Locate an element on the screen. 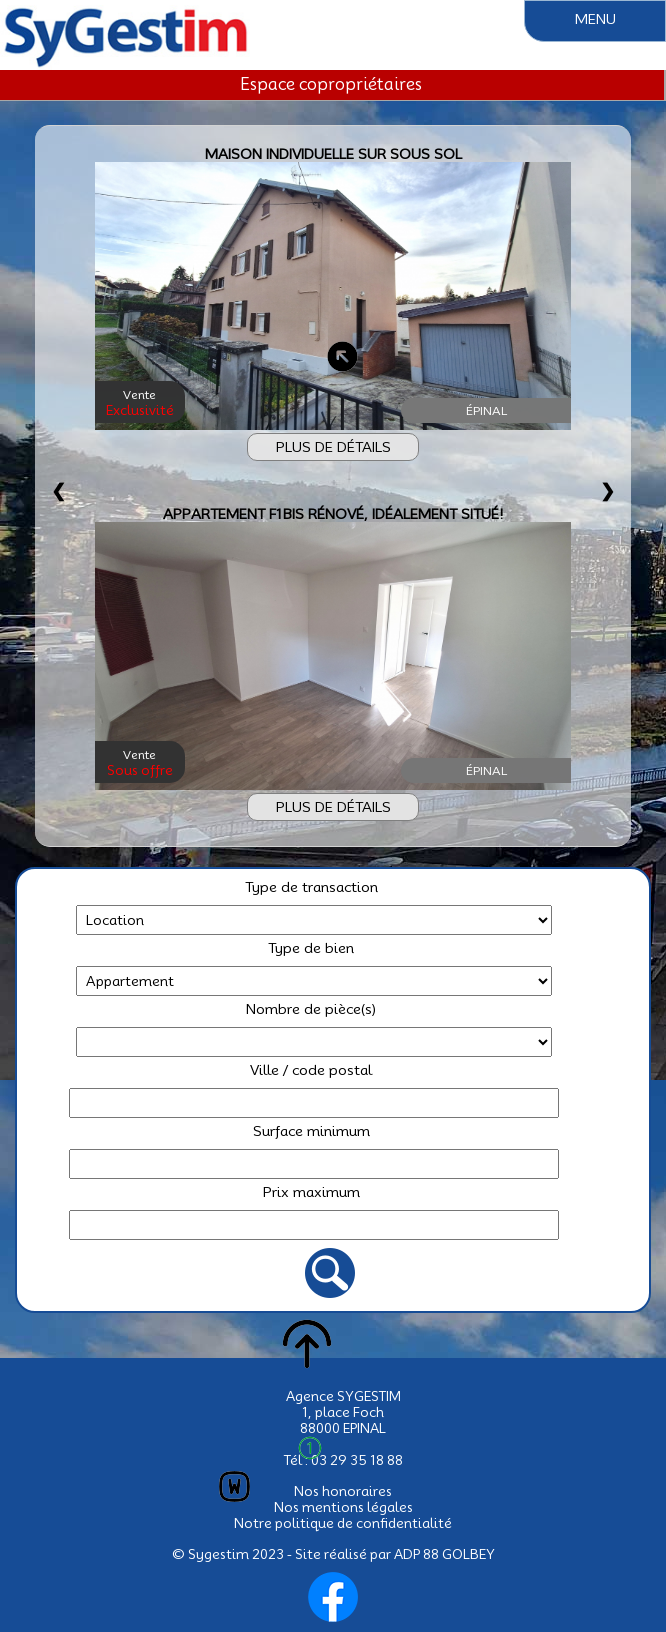 The width and height of the screenshot is (666, 1632). access items or content starting with "W" is located at coordinates (234, 1486).